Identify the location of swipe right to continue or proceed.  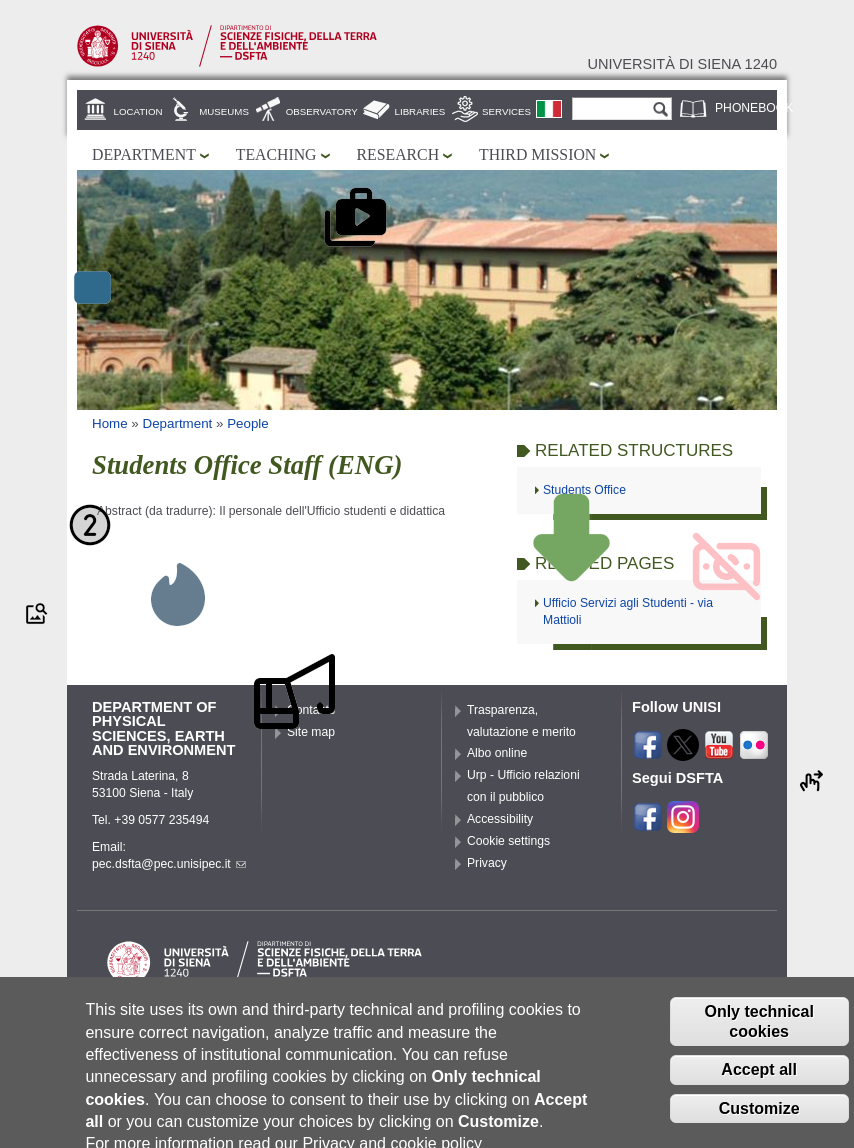
(810, 781).